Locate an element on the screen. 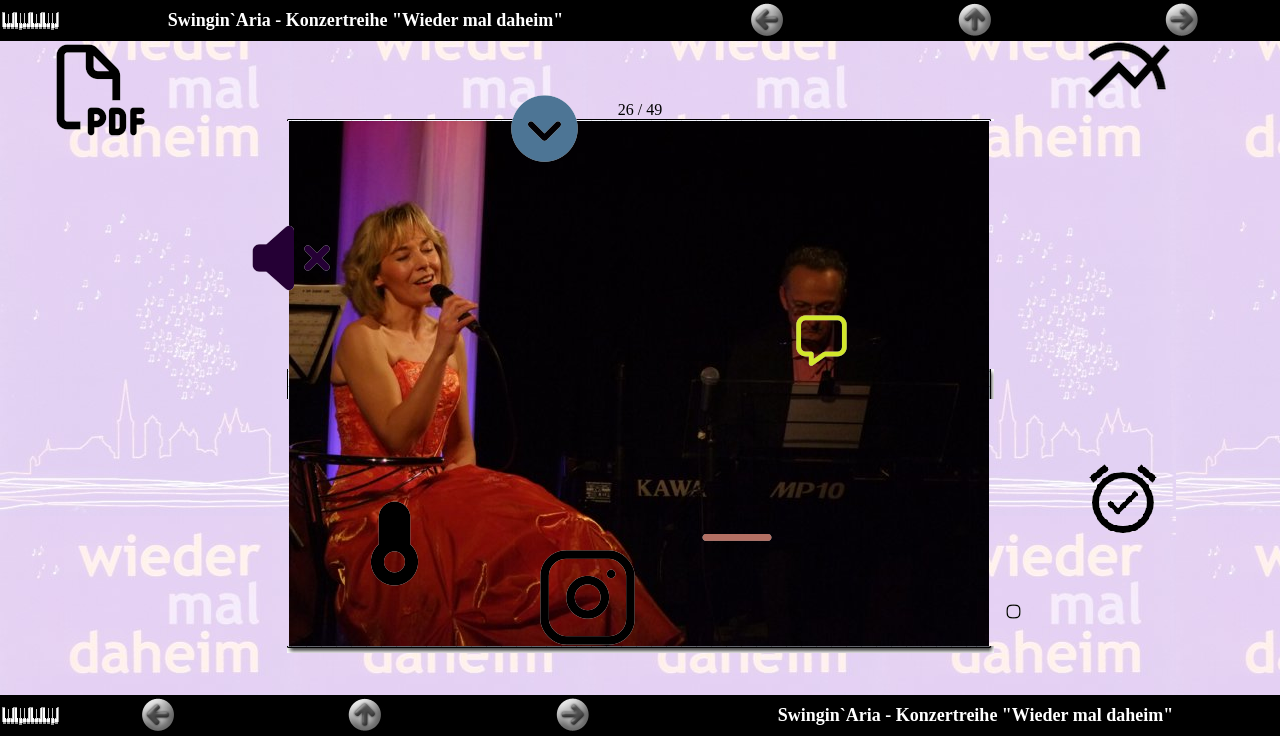  view multi-series data trends is located at coordinates (1129, 71).